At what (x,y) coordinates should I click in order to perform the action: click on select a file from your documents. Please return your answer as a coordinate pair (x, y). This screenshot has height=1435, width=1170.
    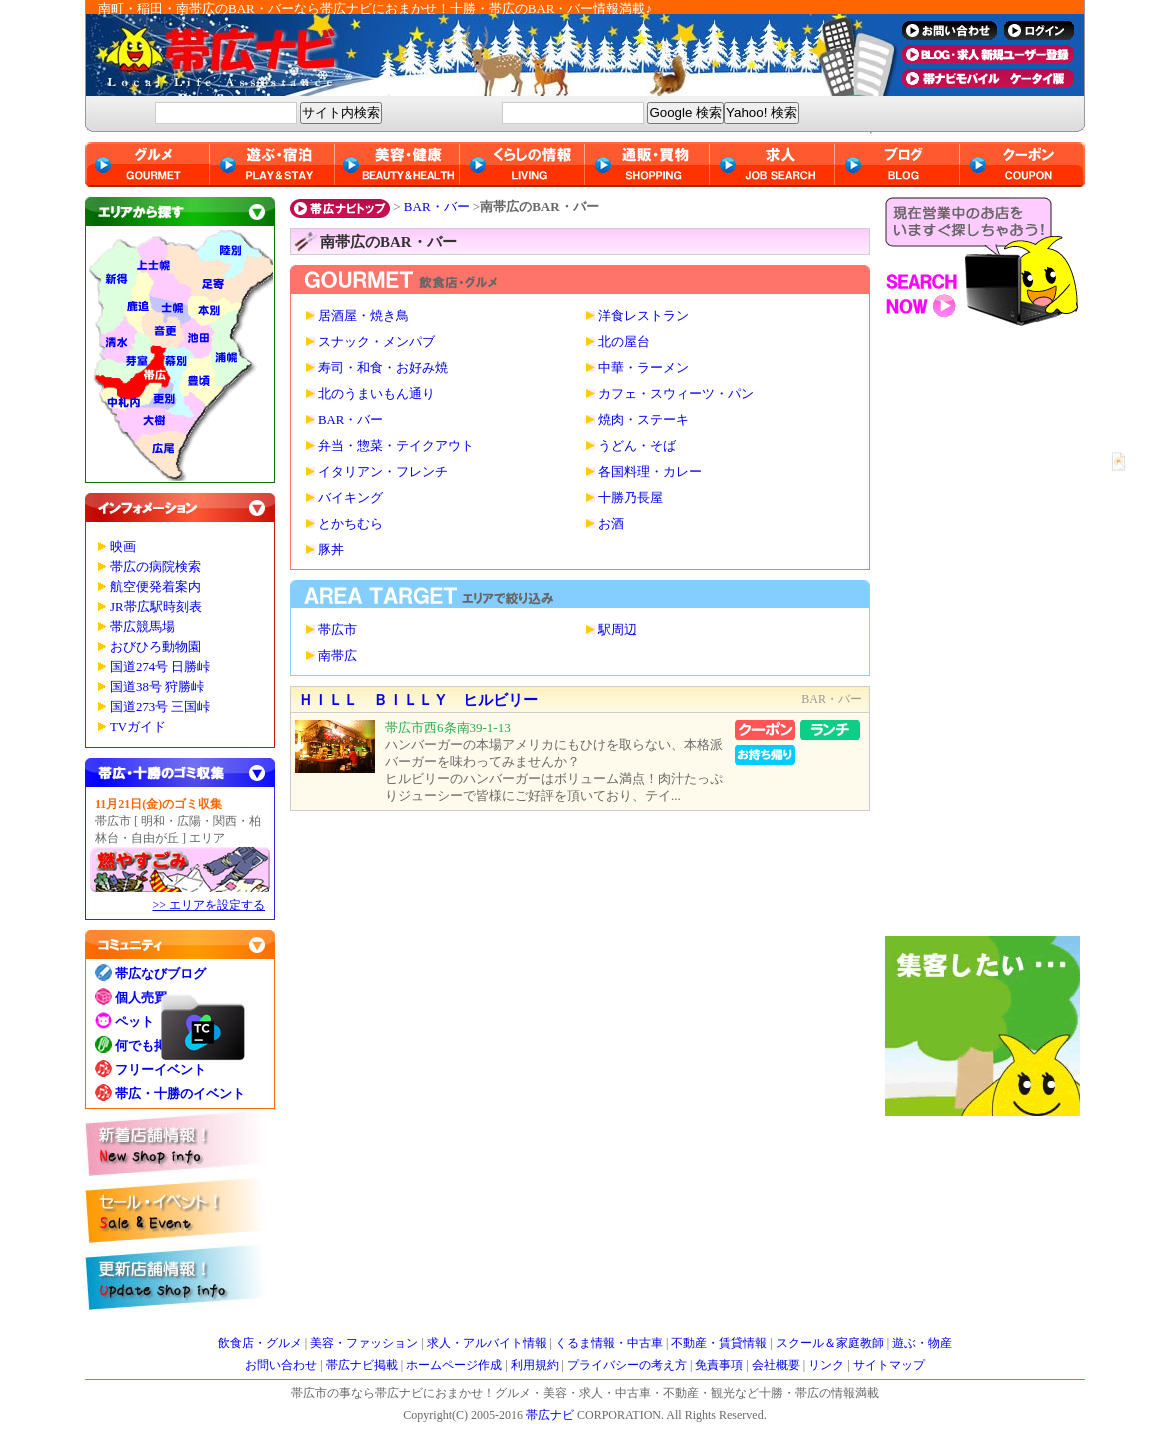
    Looking at the image, I should click on (1118, 461).